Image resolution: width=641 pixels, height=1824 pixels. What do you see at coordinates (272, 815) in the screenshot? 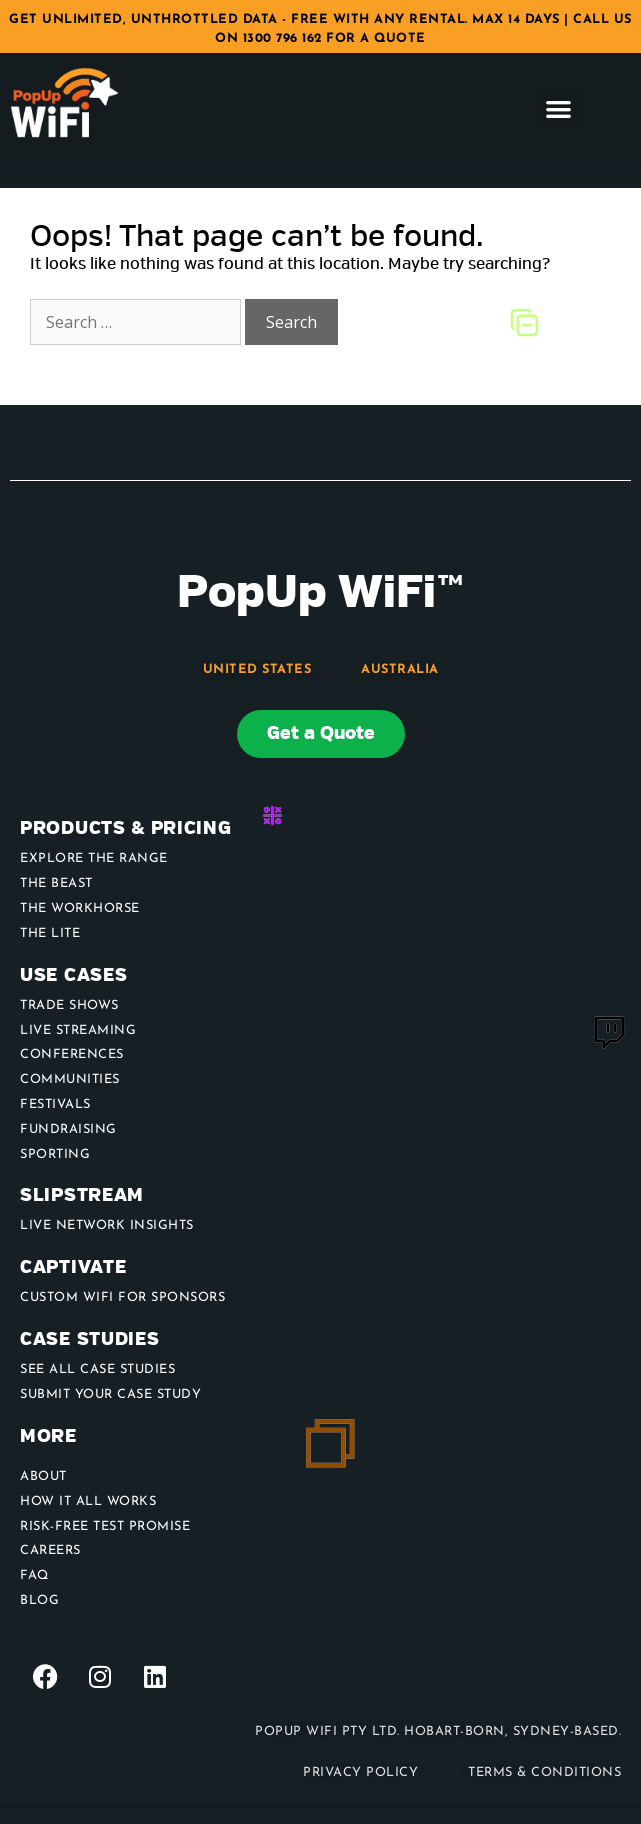
I see `play tic-tac-toe game` at bounding box center [272, 815].